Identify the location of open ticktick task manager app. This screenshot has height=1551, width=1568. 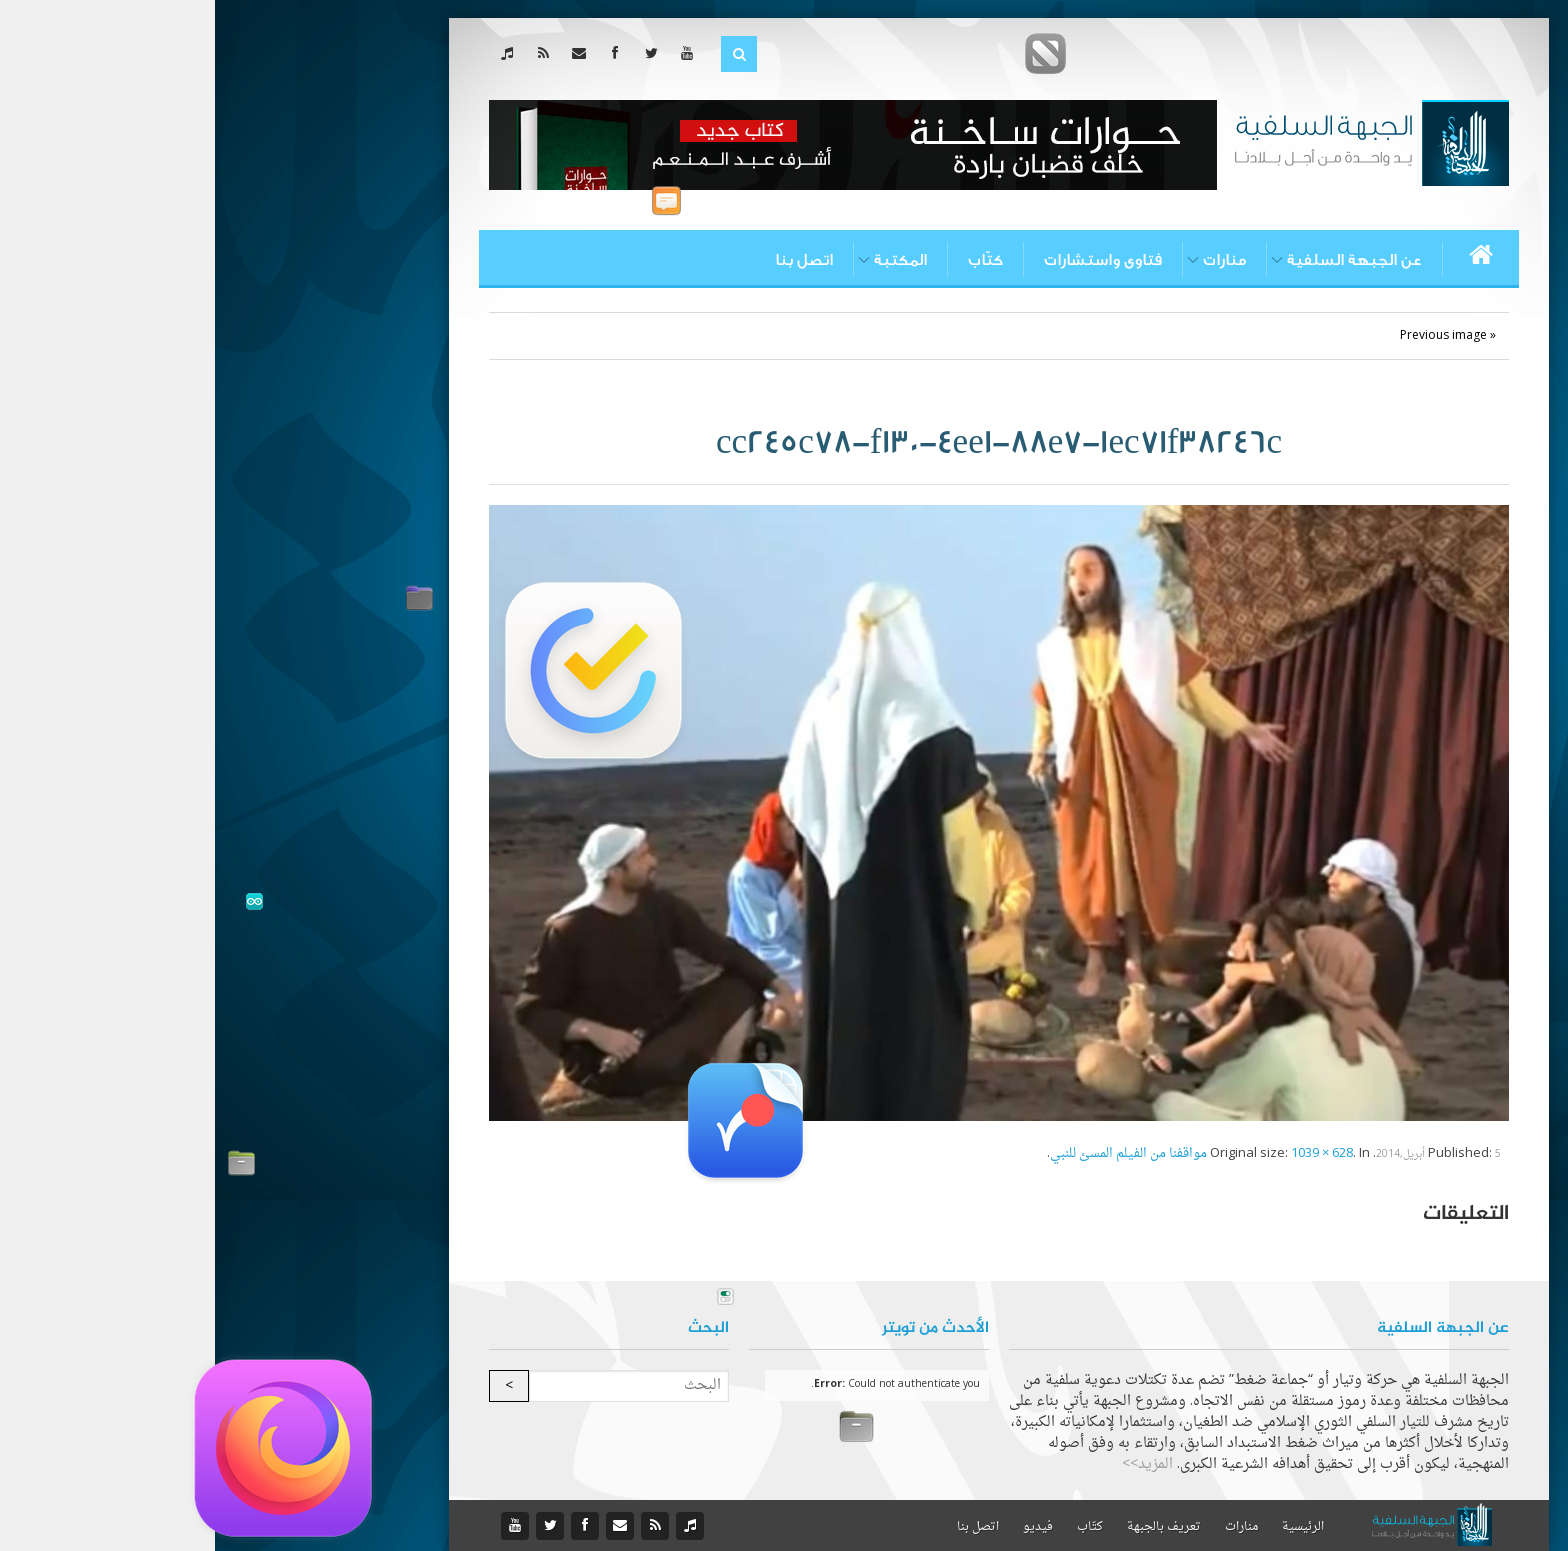
(593, 670).